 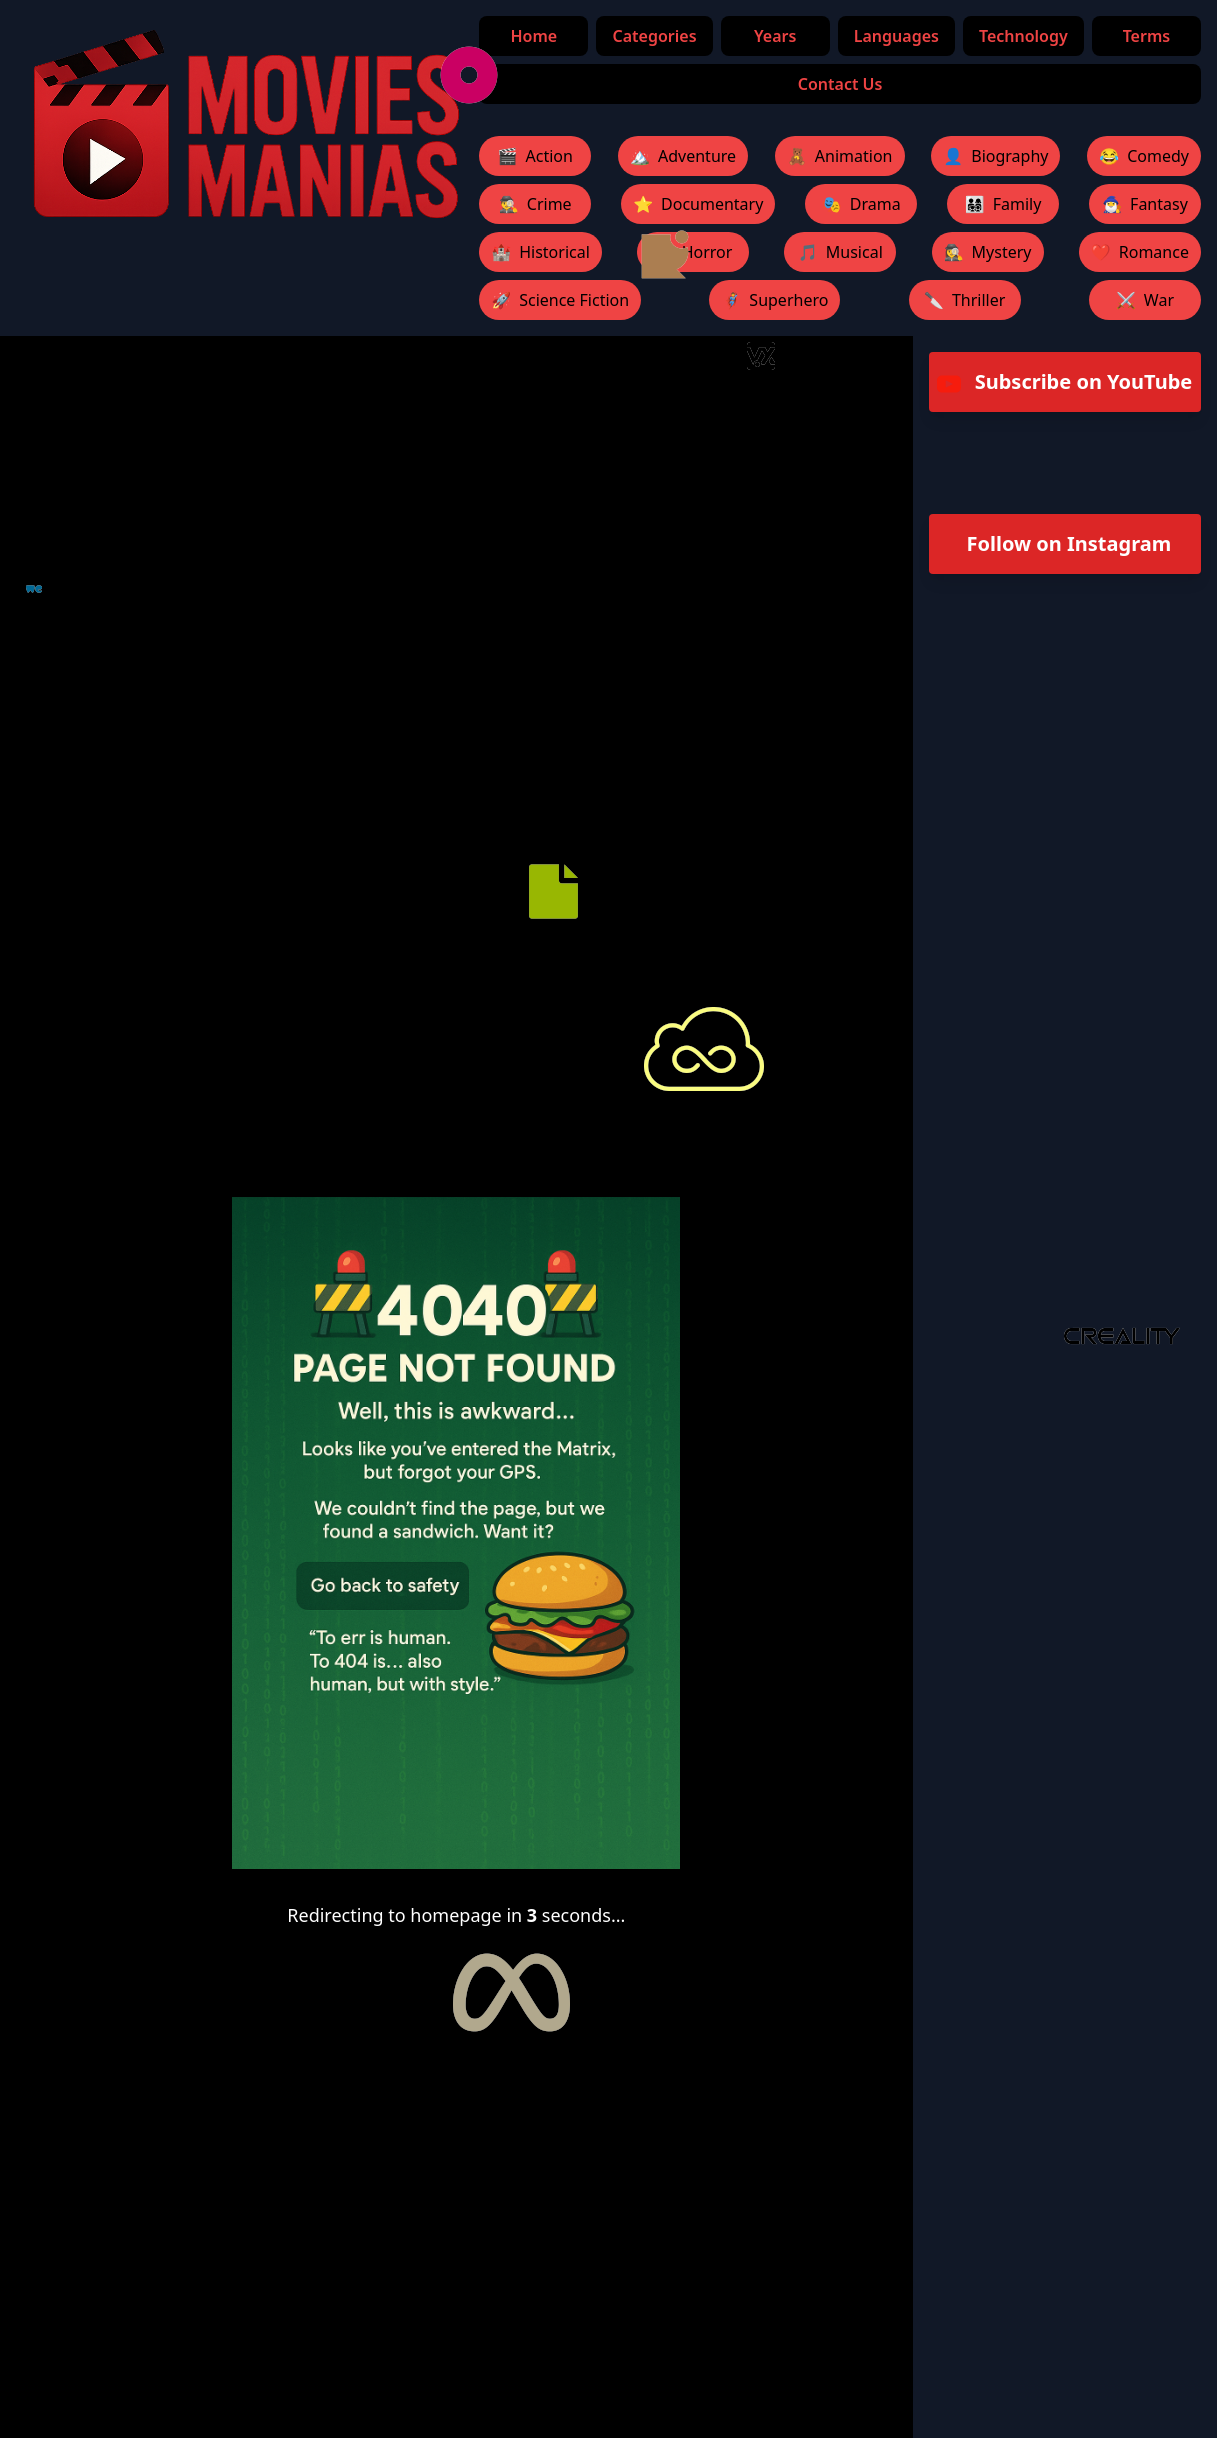 I want to click on start recording audio or video, so click(x=469, y=75).